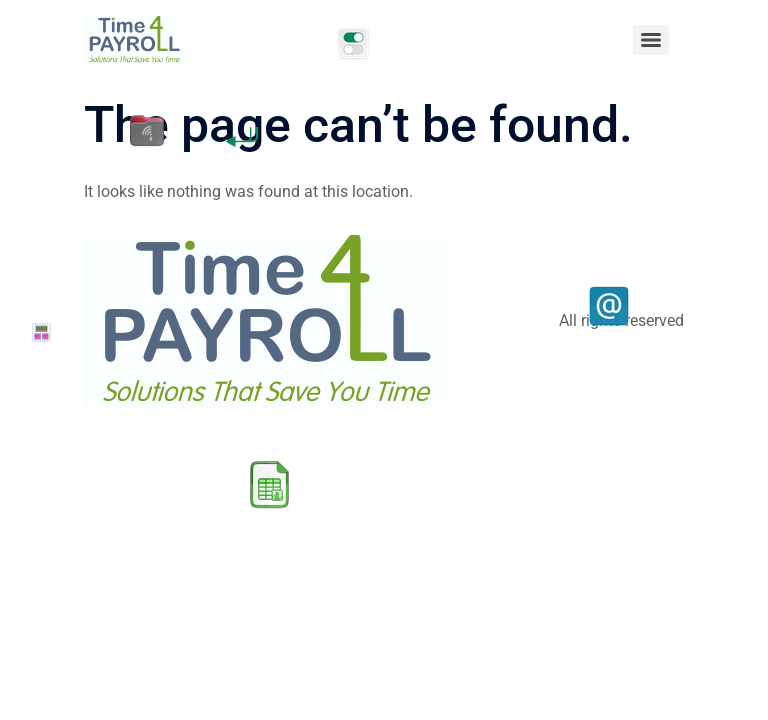 The height and width of the screenshot is (720, 768). Describe the element at coordinates (353, 43) in the screenshot. I see `open desktop preferences or settings` at that location.